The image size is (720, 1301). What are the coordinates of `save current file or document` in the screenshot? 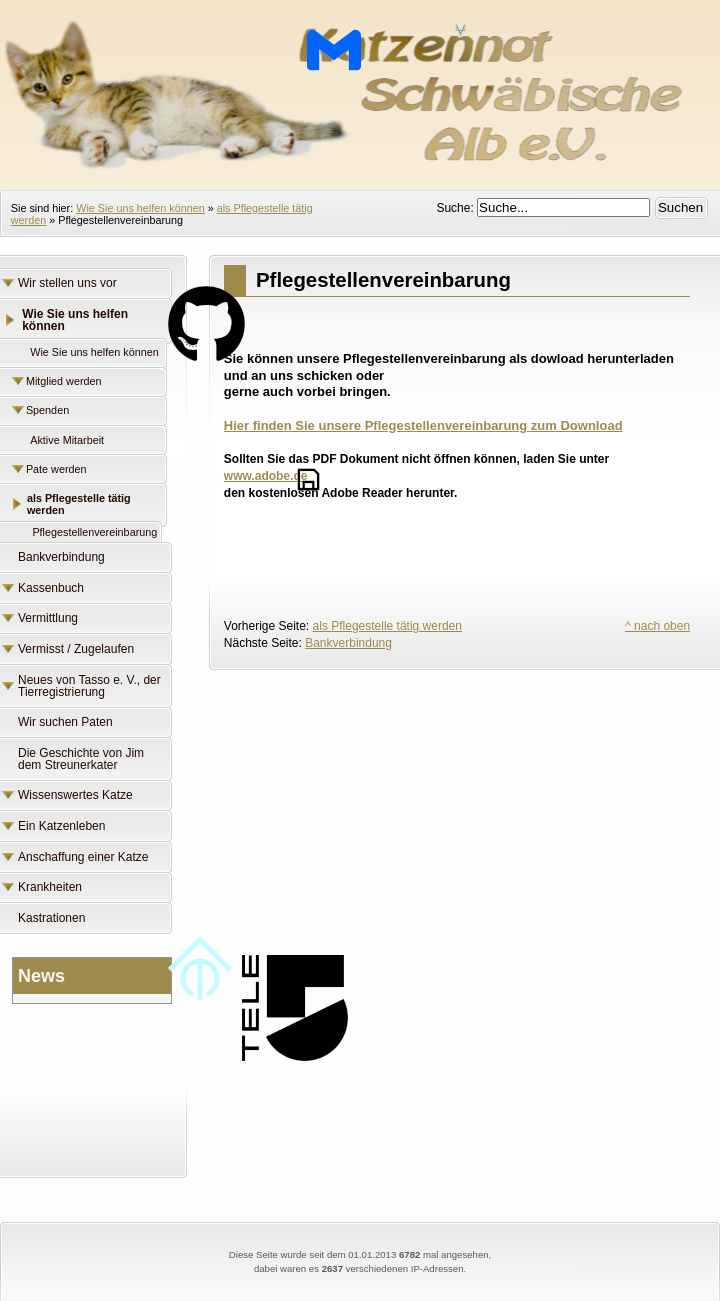 It's located at (308, 479).